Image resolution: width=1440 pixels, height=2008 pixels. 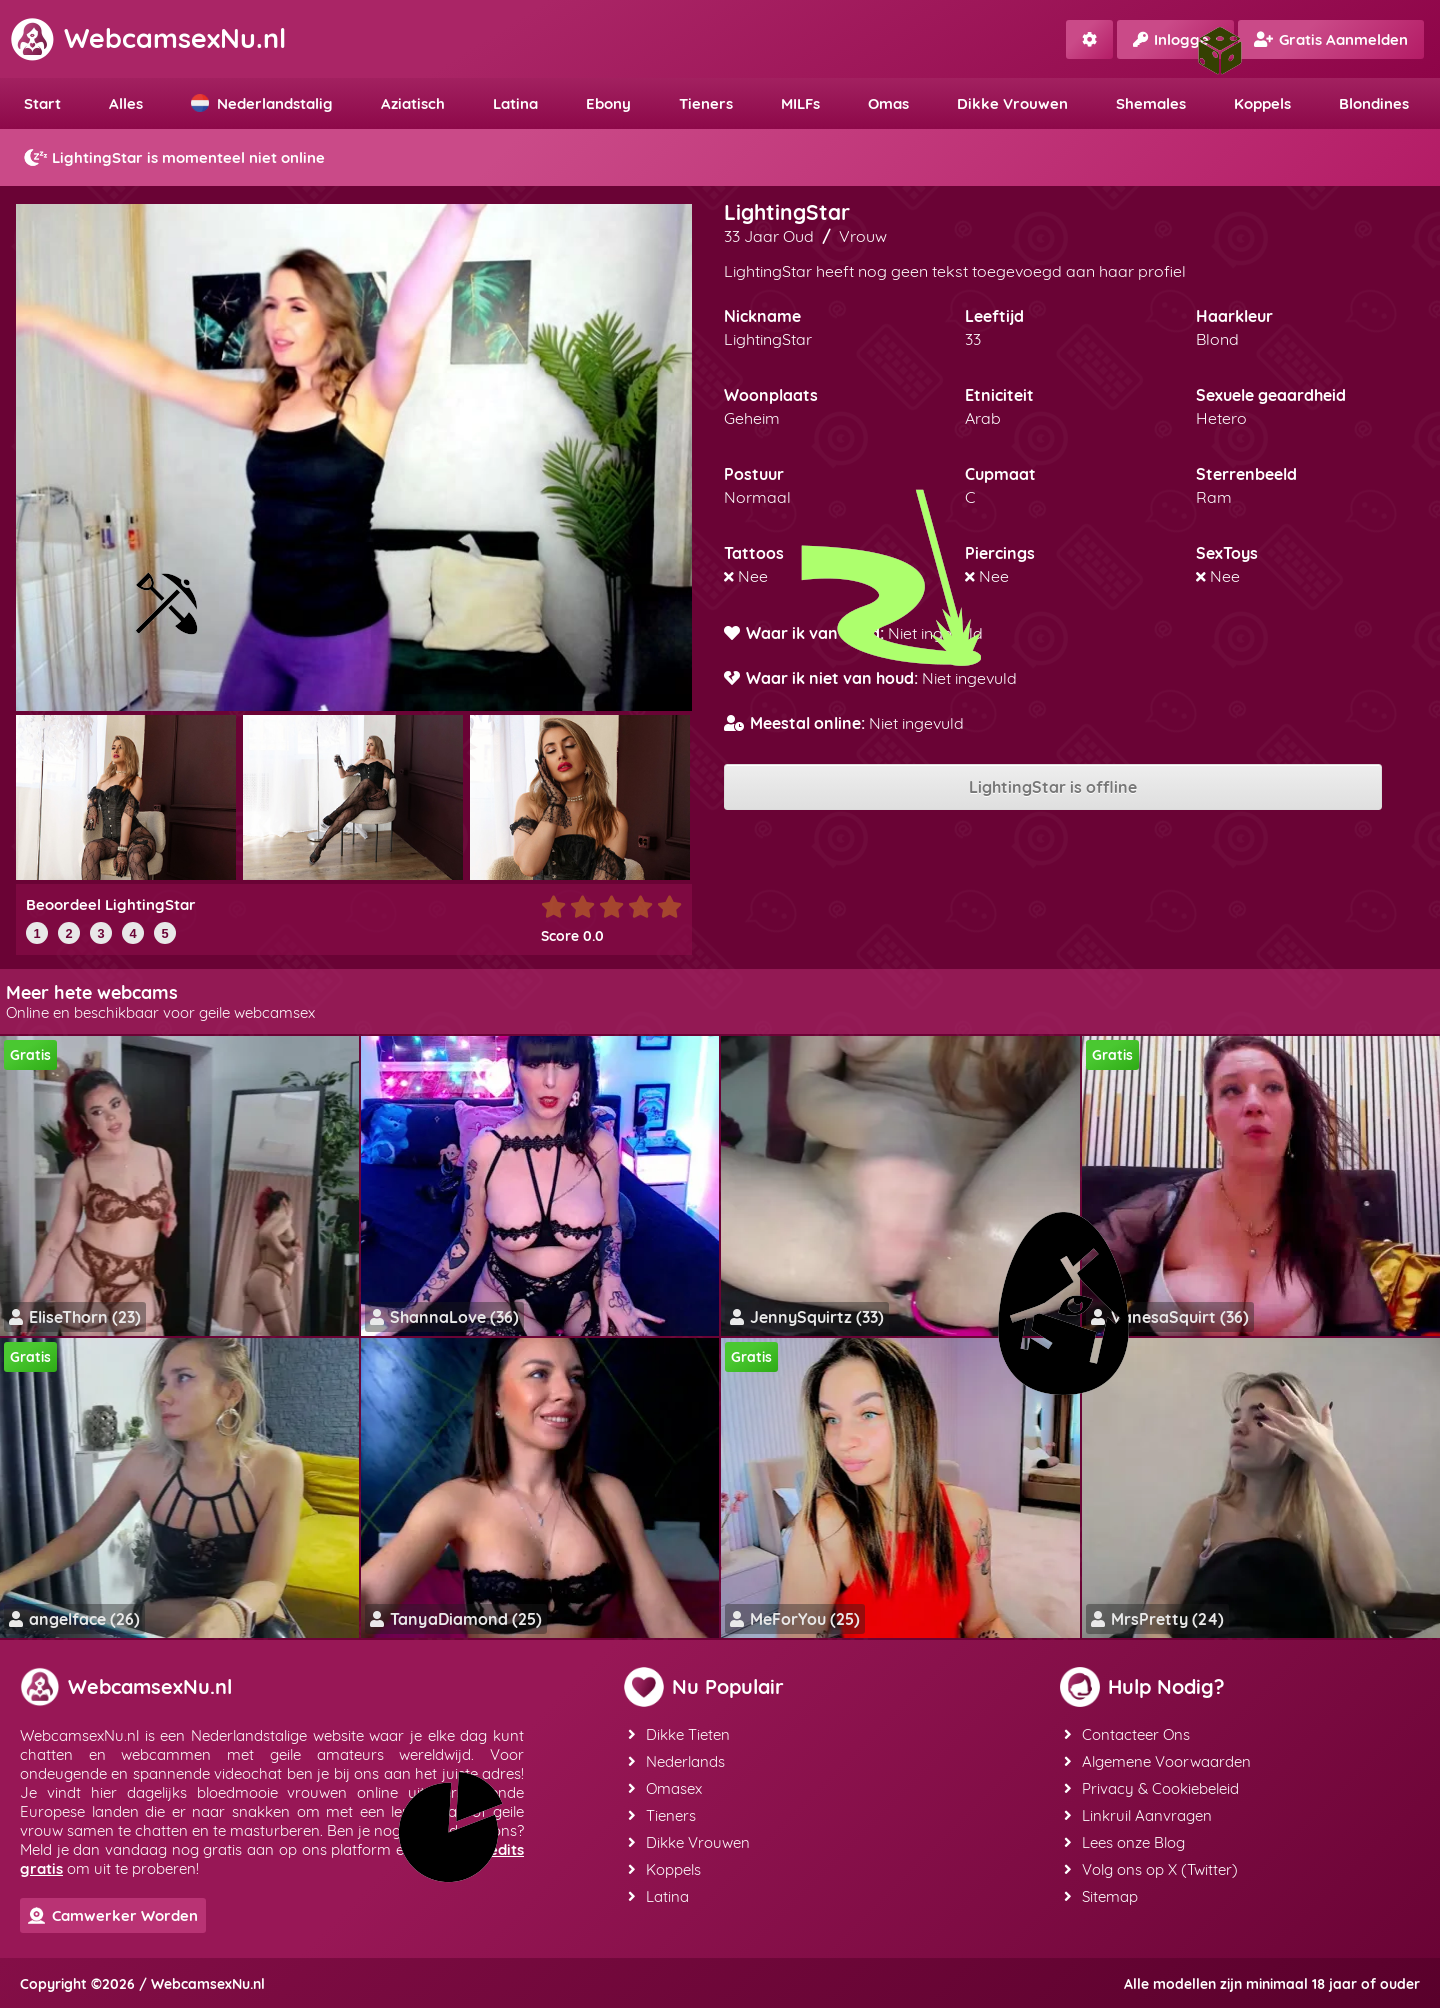 I want to click on roll the dice or randomize, so click(x=1220, y=51).